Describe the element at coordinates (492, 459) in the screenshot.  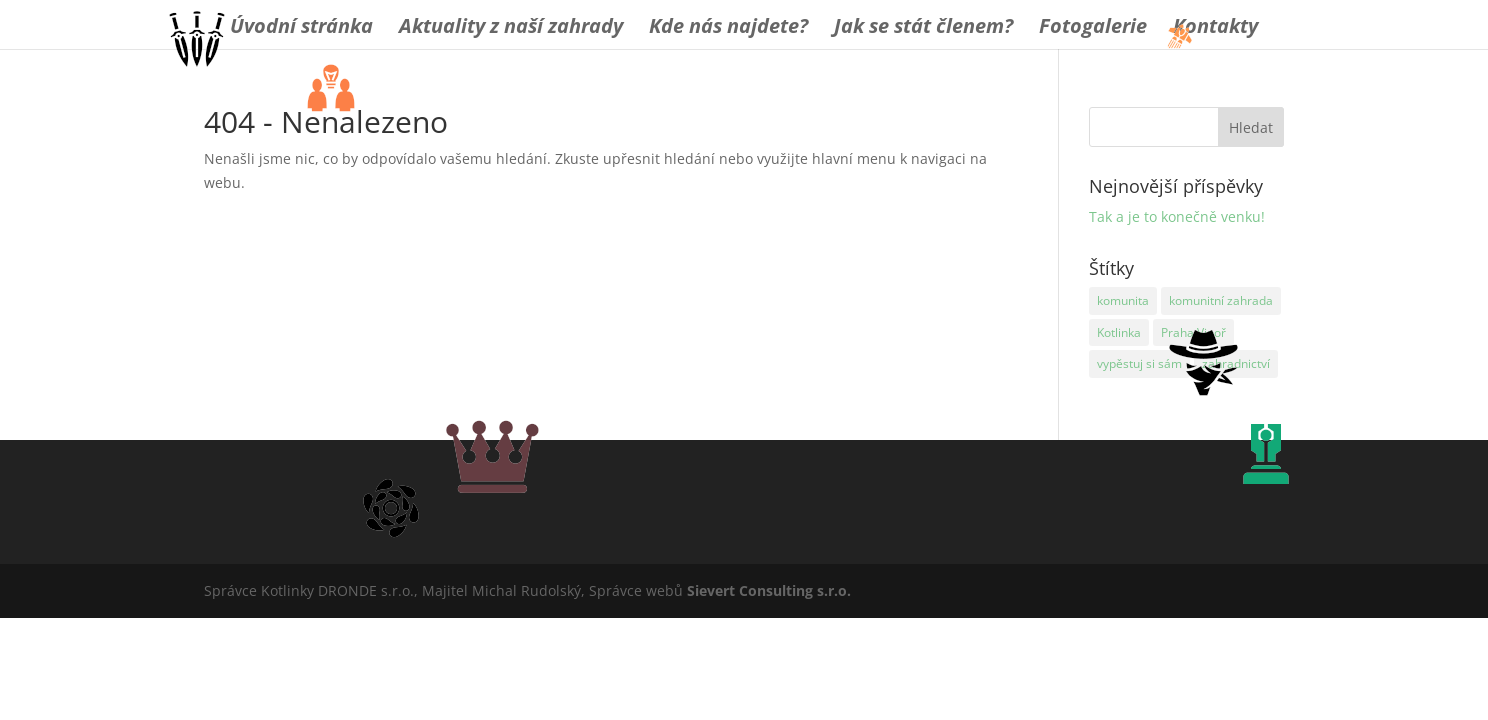
I see `indicates premium or VIP membership status` at that location.